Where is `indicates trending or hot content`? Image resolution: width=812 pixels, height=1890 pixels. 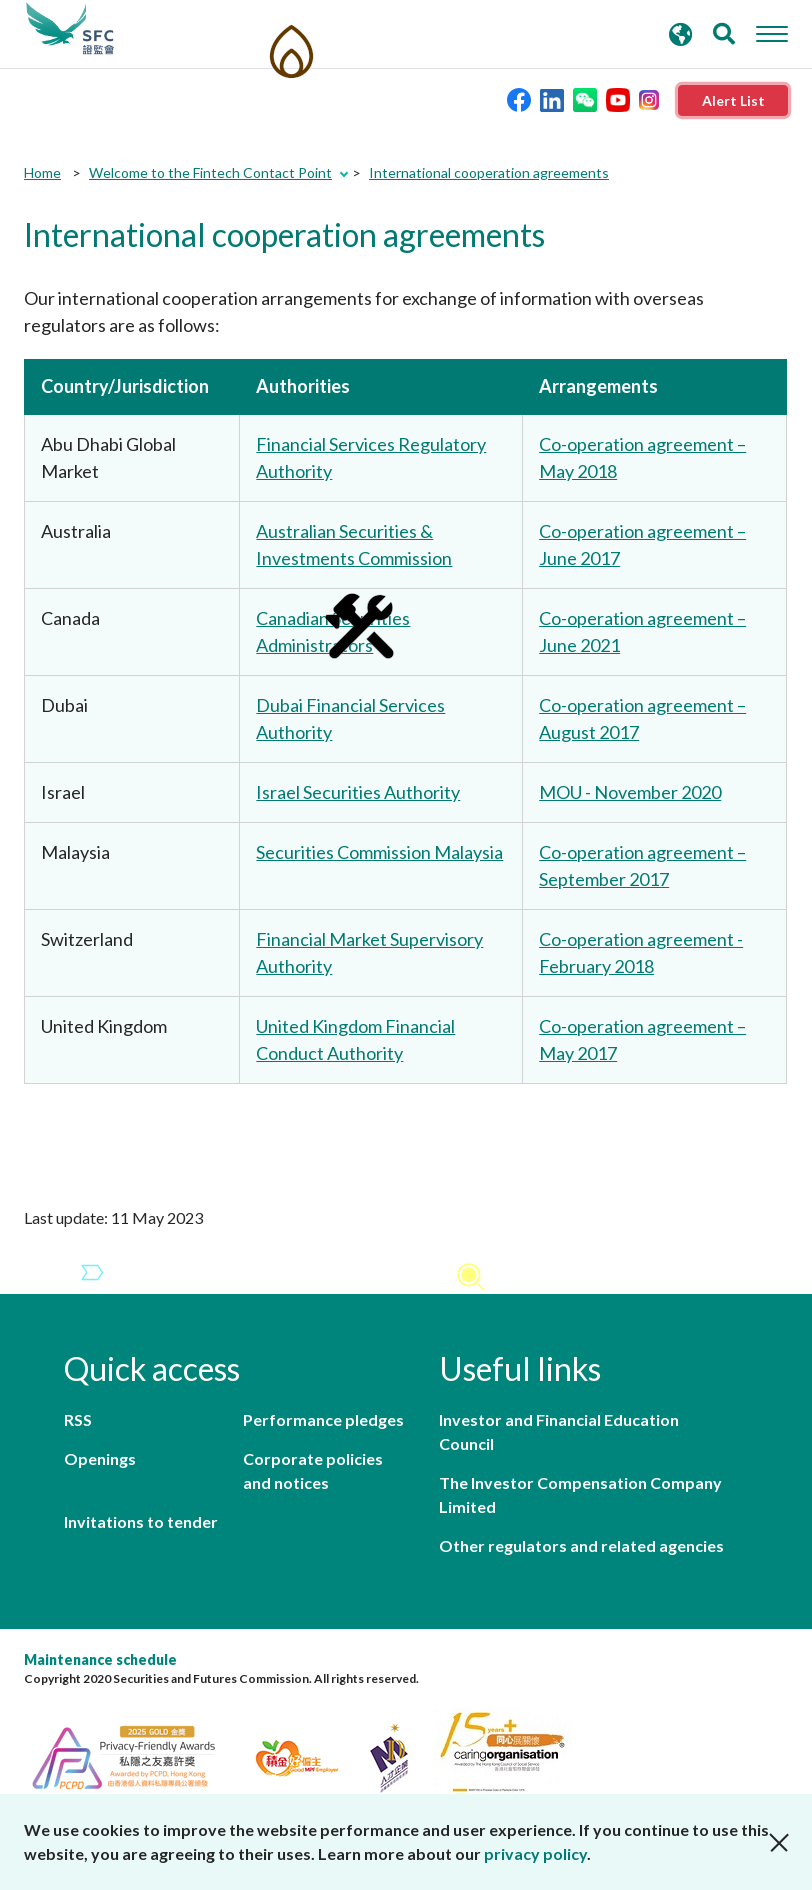 indicates trending or hot content is located at coordinates (291, 52).